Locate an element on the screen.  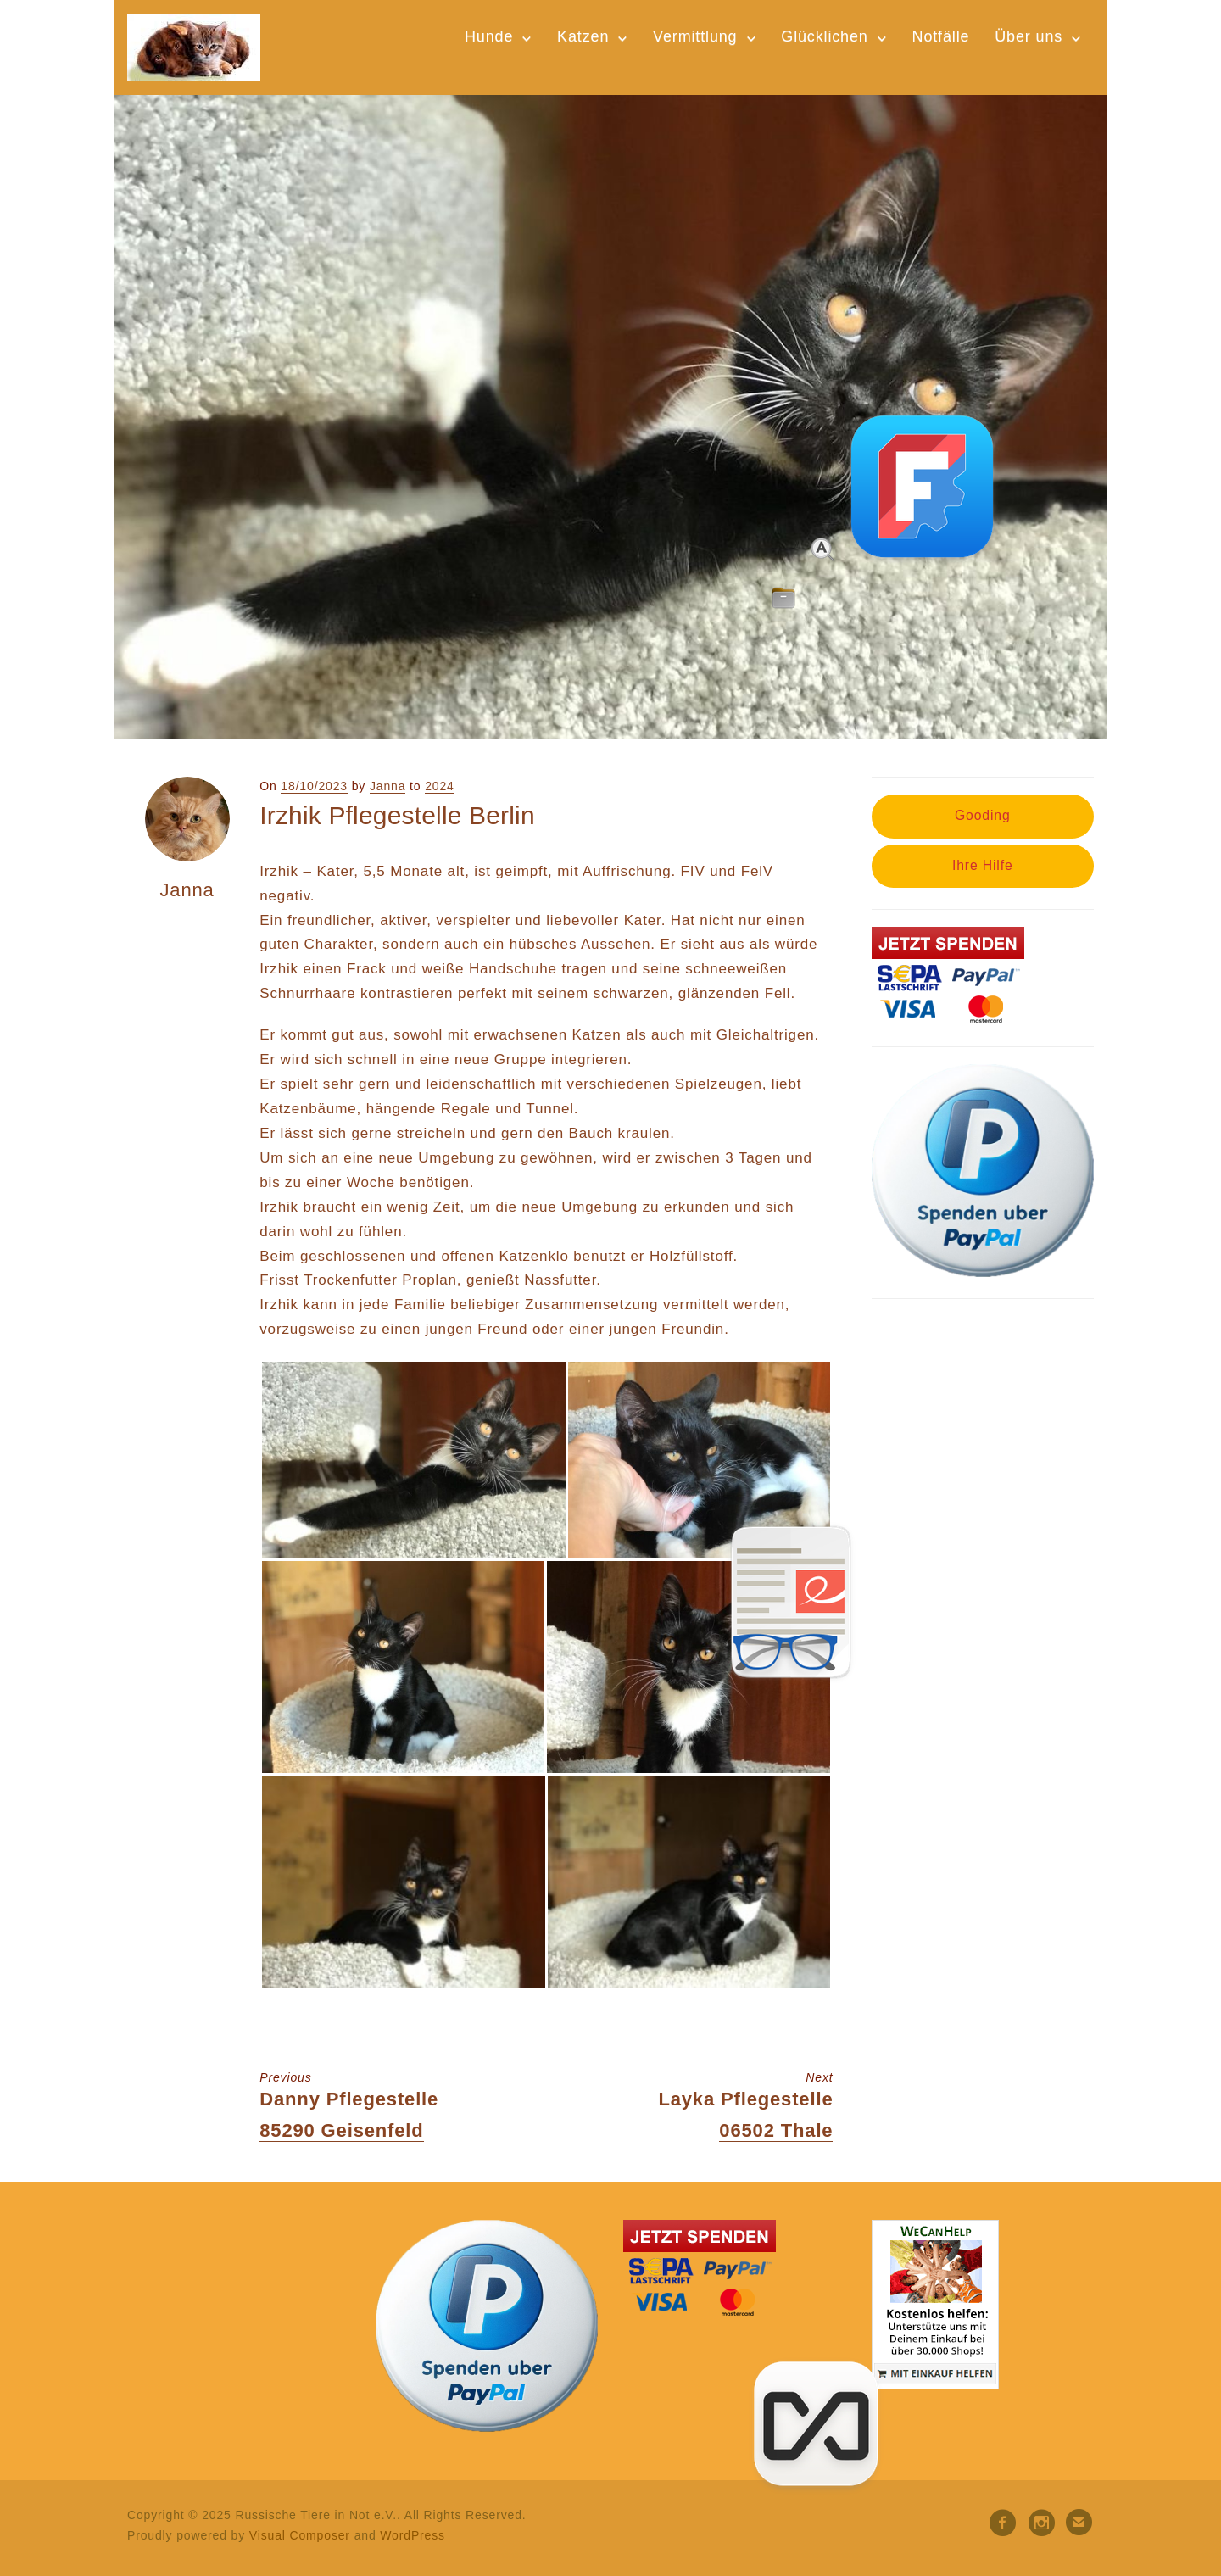
open AnythingLLM app is located at coordinates (816, 2423).